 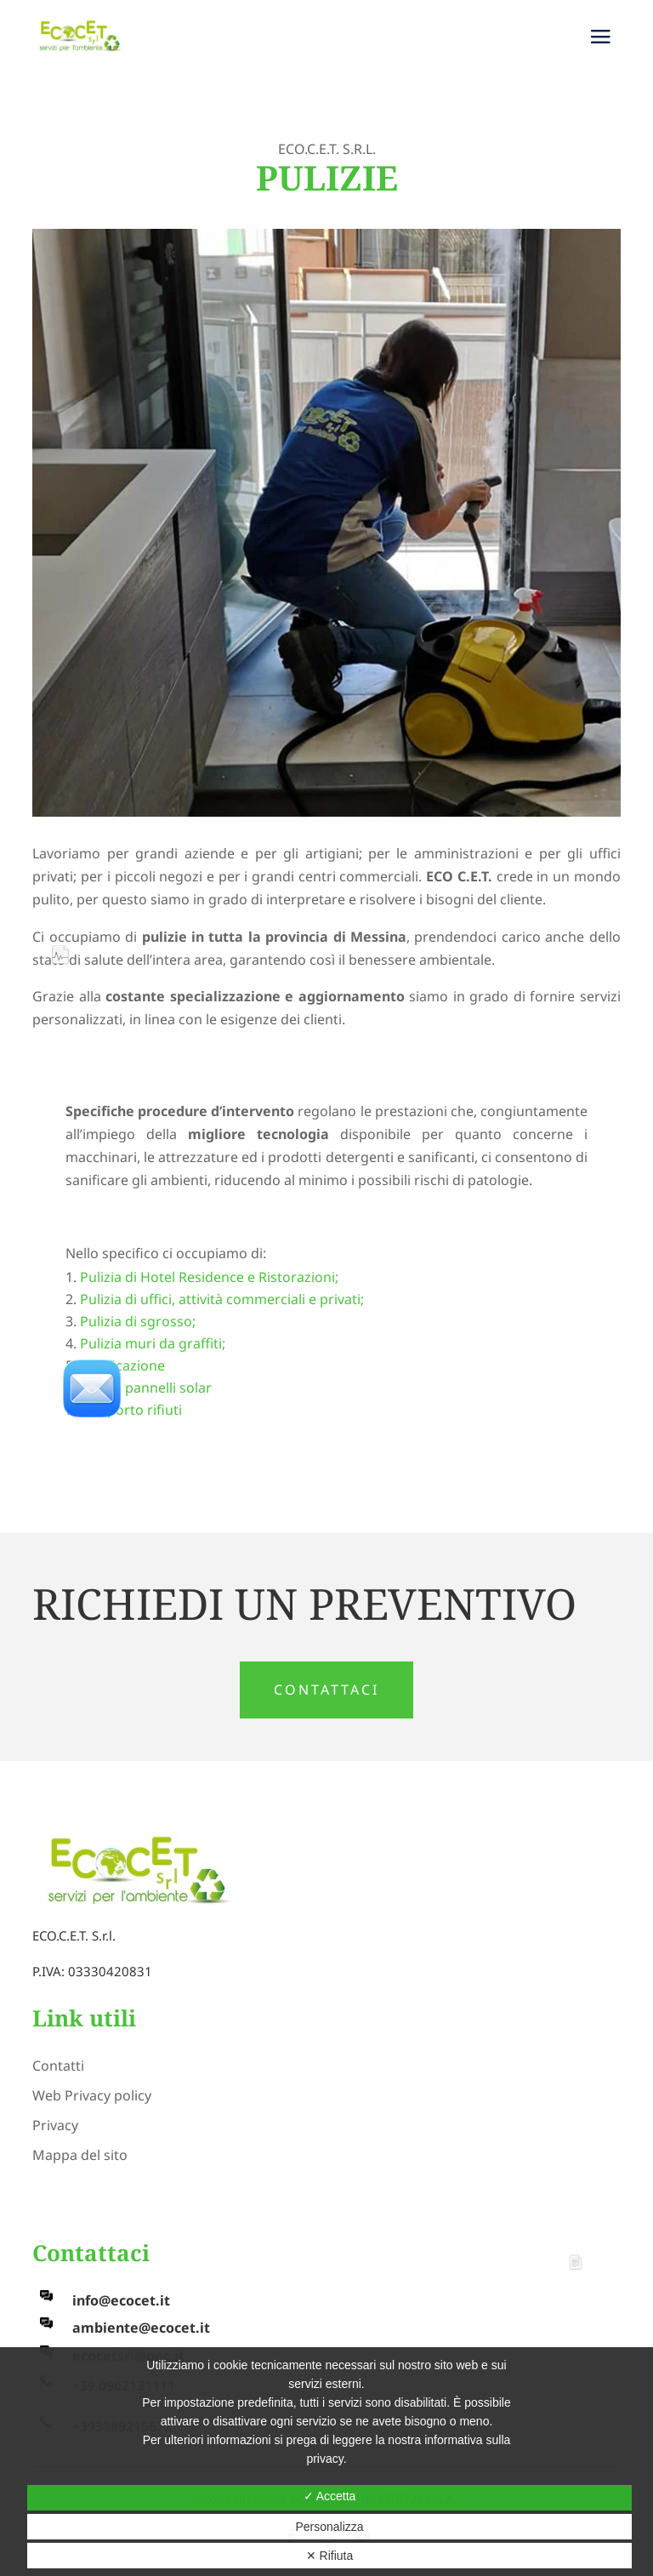 What do you see at coordinates (92, 1388) in the screenshot?
I see `open the Mail app` at bounding box center [92, 1388].